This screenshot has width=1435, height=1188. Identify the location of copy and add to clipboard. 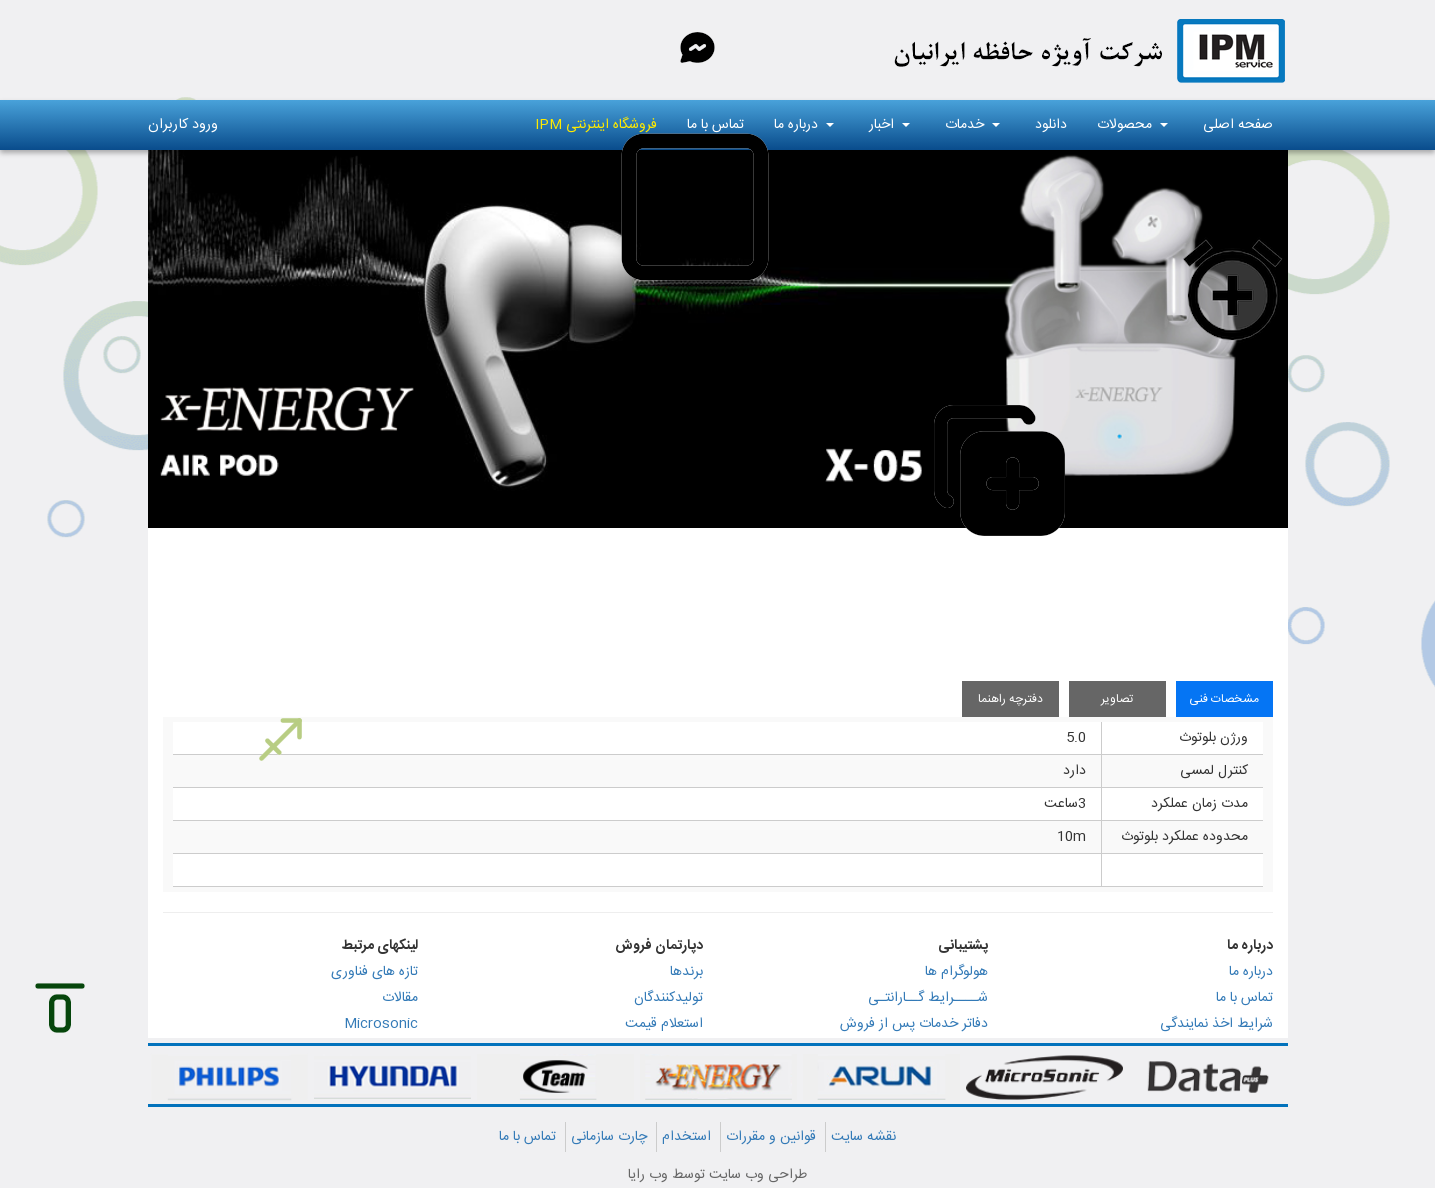
(999, 470).